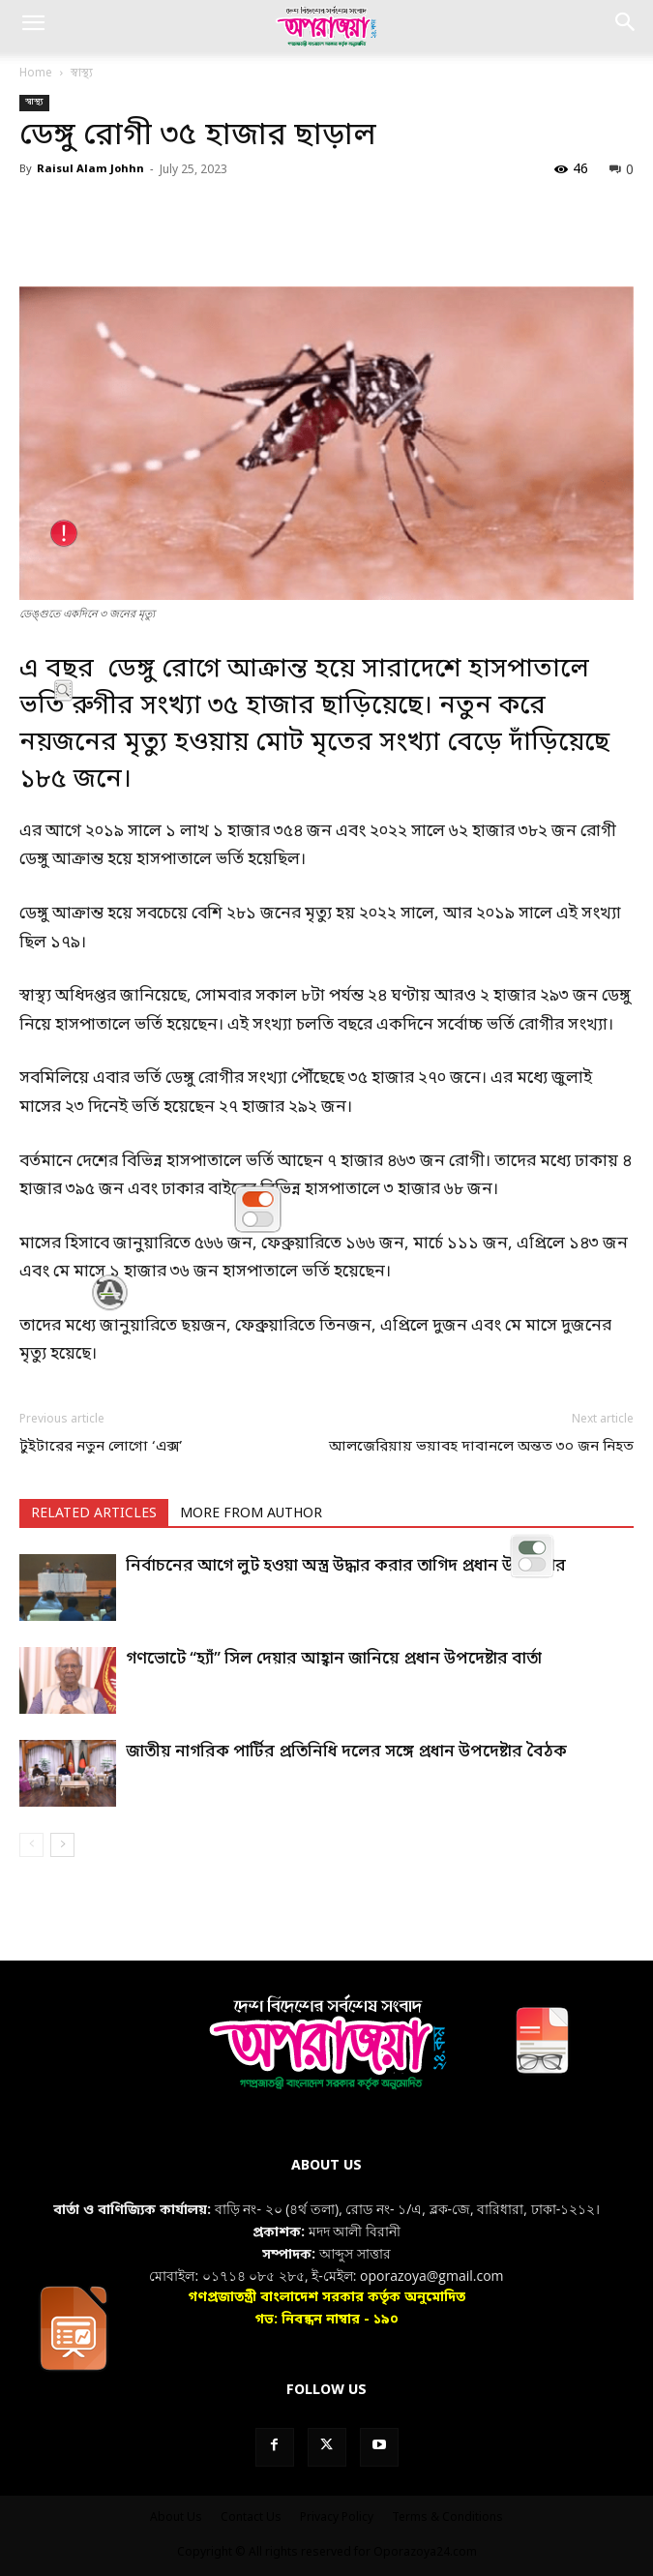 The image size is (653, 2576). What do you see at coordinates (64, 533) in the screenshot?
I see `indicates an application error or crash` at bounding box center [64, 533].